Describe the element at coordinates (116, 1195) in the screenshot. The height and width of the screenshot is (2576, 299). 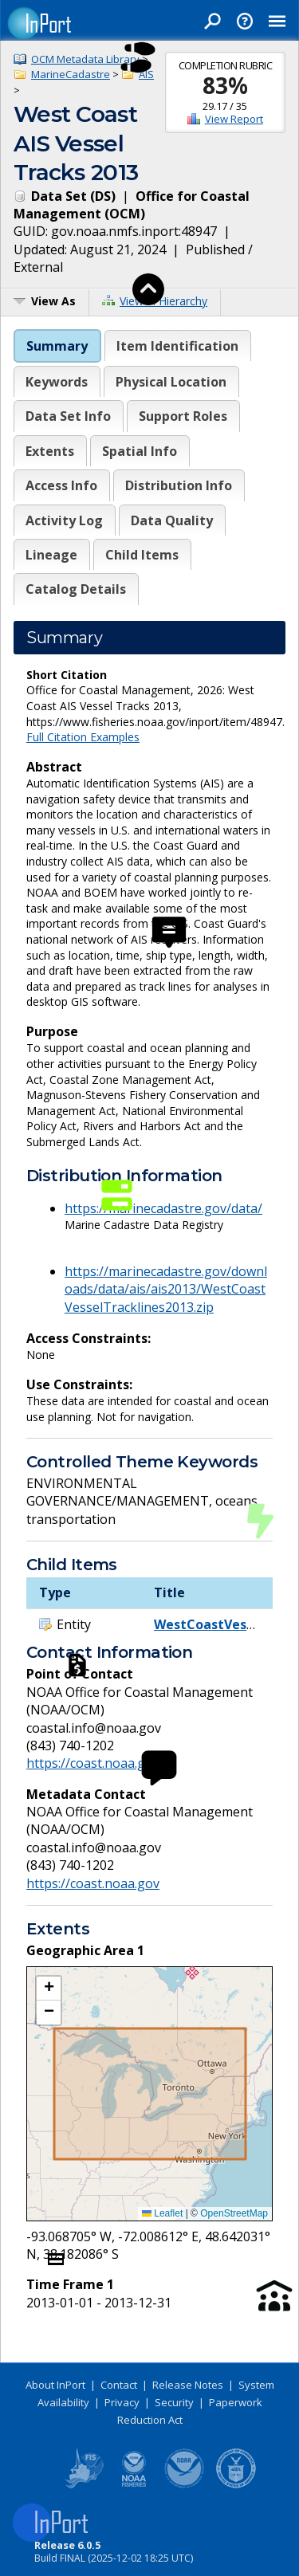
I see `view task or download progress` at that location.